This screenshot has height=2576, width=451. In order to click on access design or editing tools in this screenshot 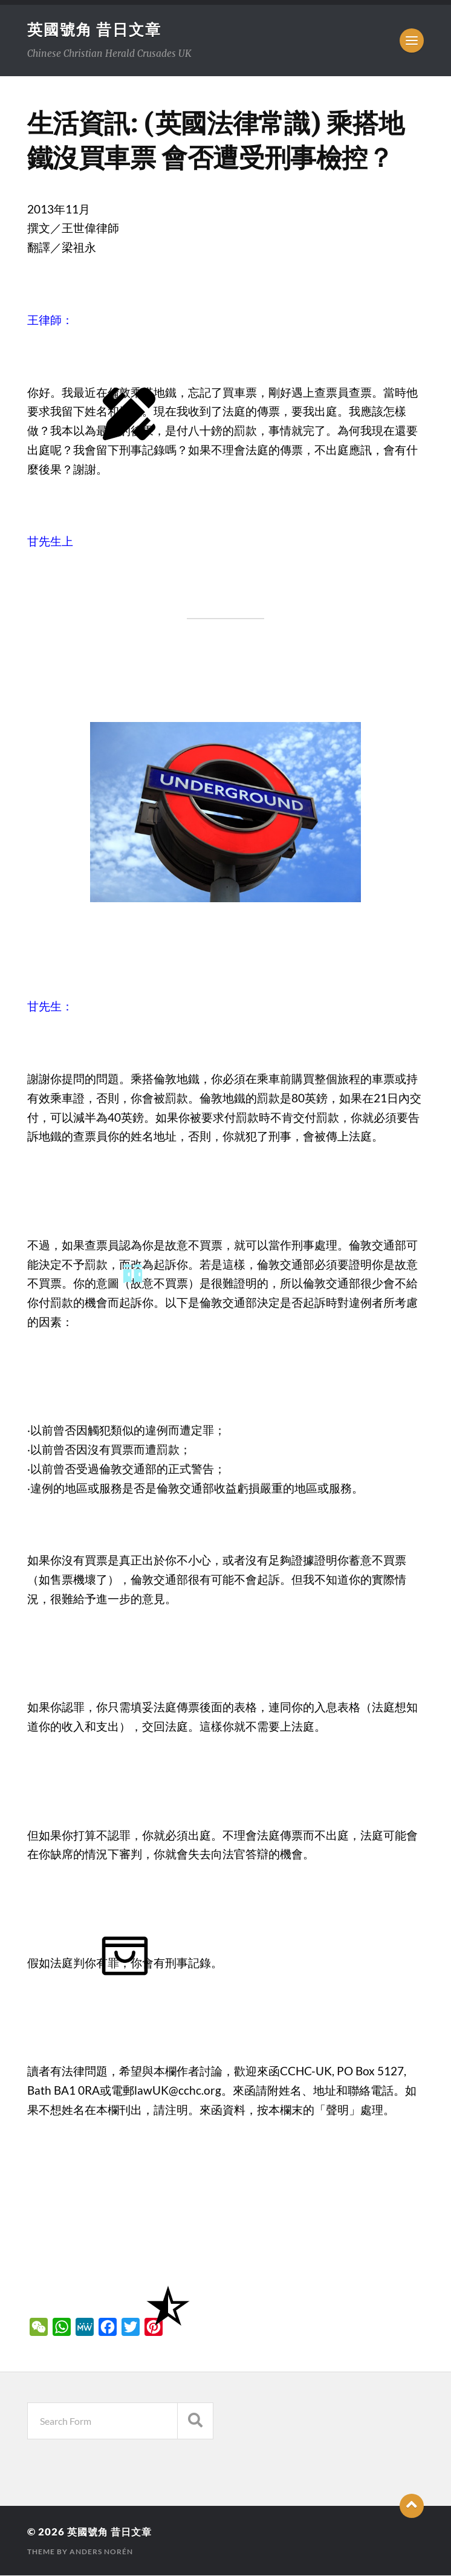, I will do `click(129, 414)`.